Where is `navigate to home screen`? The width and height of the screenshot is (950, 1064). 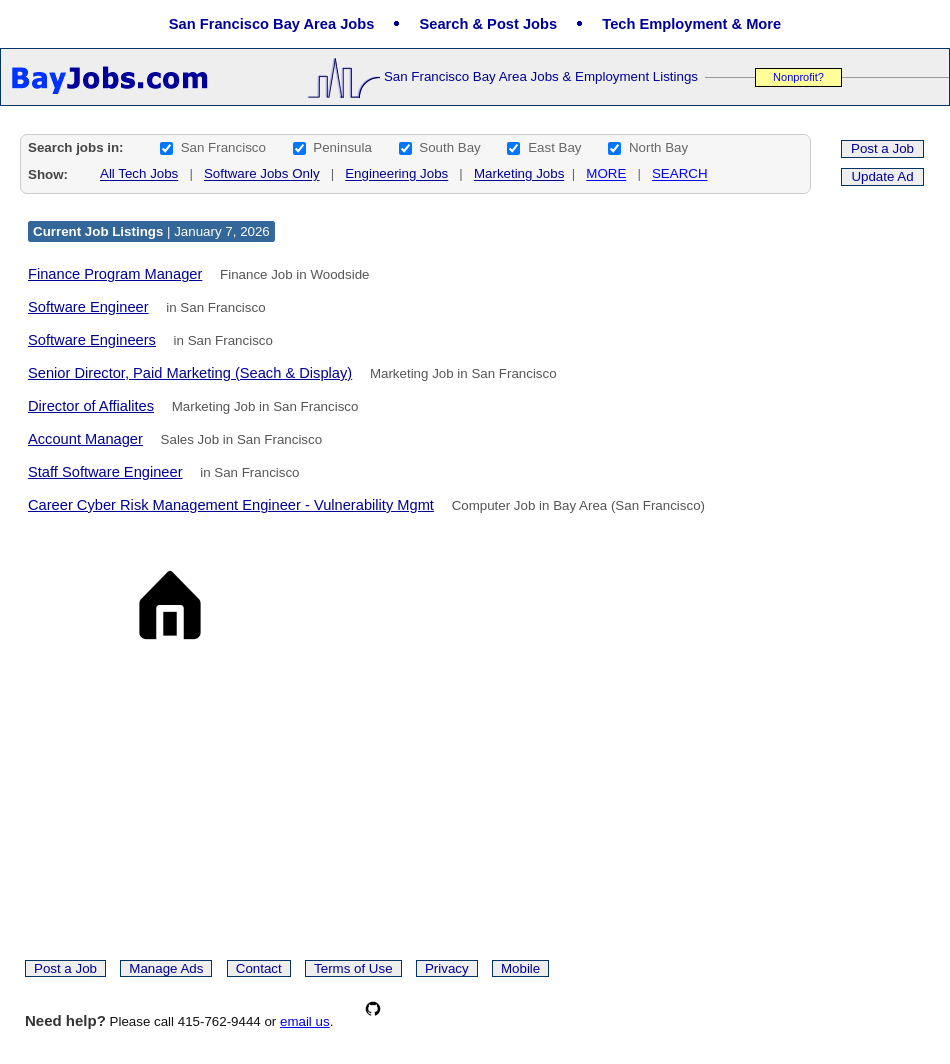
navigate to home screen is located at coordinates (170, 605).